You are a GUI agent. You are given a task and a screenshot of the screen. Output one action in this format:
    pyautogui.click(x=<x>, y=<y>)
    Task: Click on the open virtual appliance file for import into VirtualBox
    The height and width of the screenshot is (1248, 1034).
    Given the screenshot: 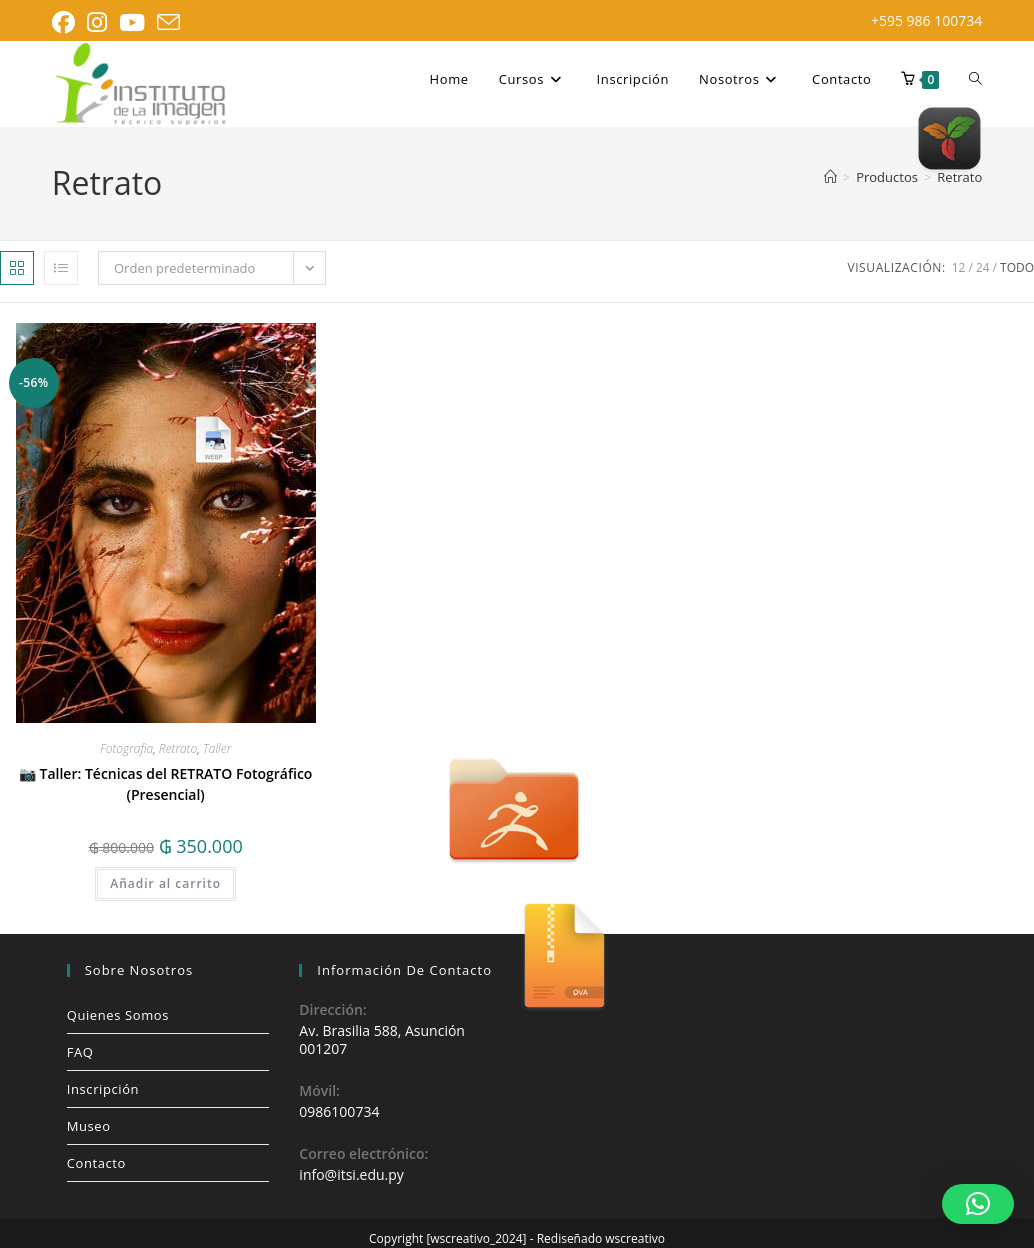 What is the action you would take?
    pyautogui.click(x=564, y=957)
    